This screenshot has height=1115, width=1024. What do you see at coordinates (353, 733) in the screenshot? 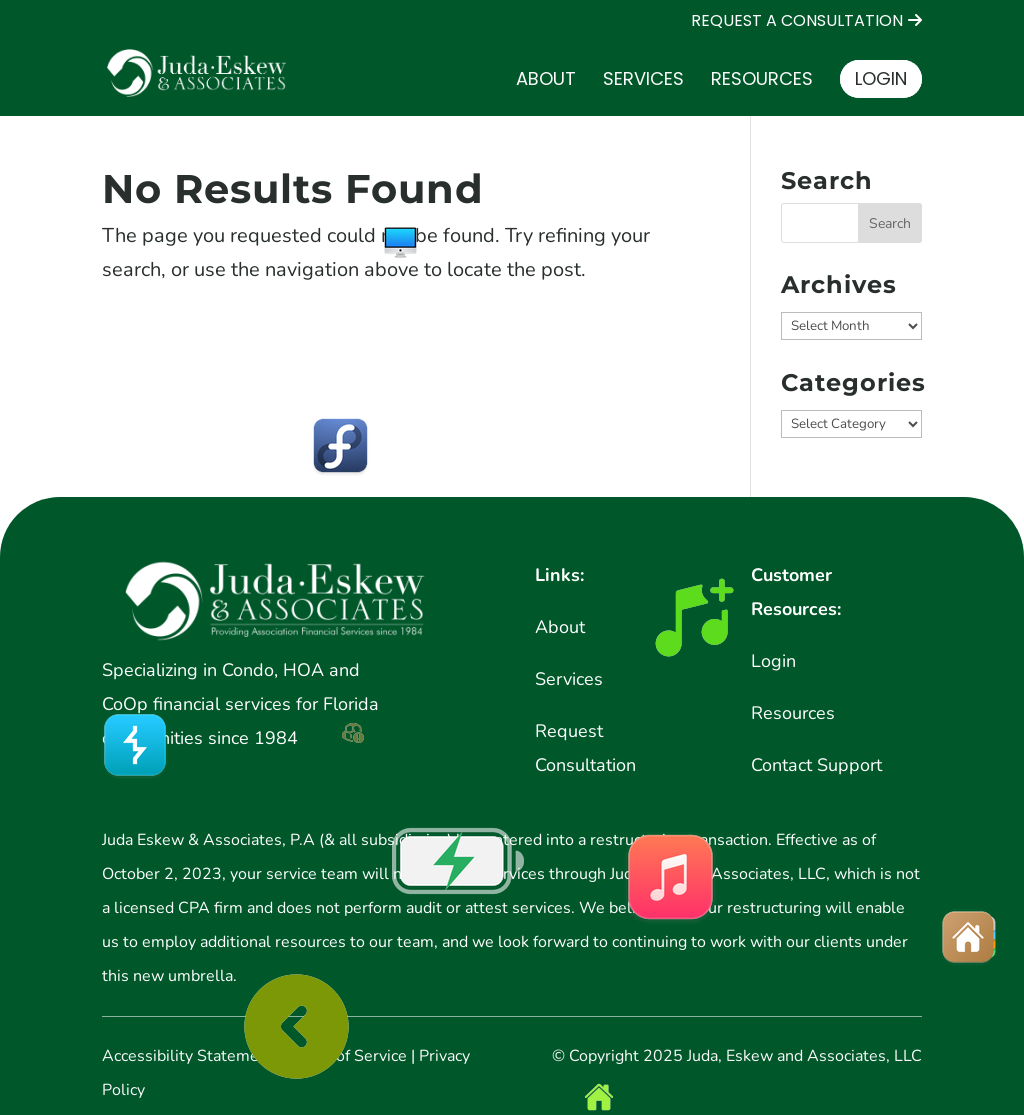
I see `indicates a warning or issue with GitHub Copilot` at bounding box center [353, 733].